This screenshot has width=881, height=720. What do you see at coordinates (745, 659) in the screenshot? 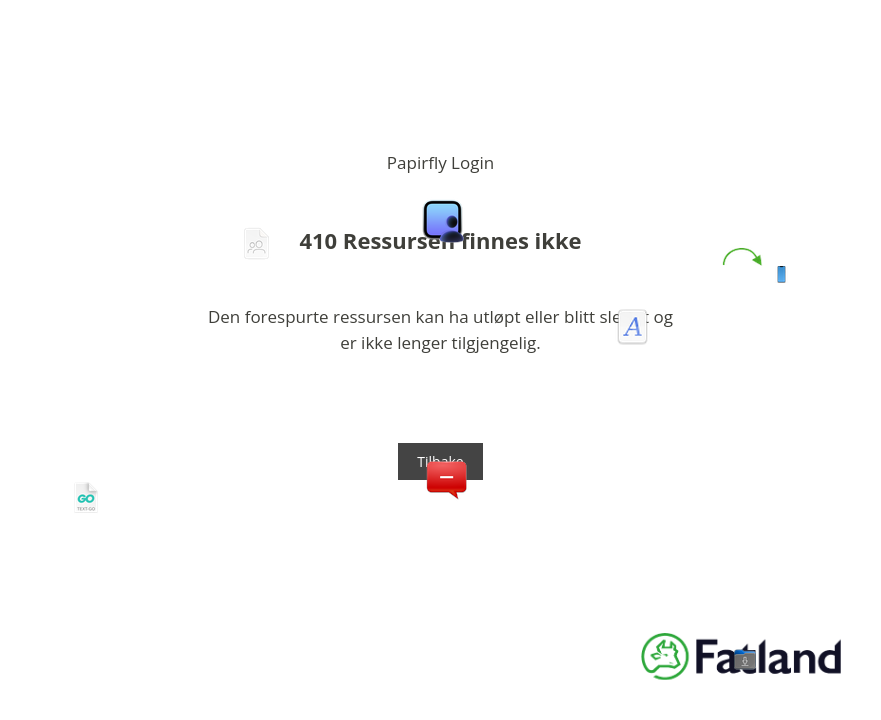
I see `open your downloads folder` at bounding box center [745, 659].